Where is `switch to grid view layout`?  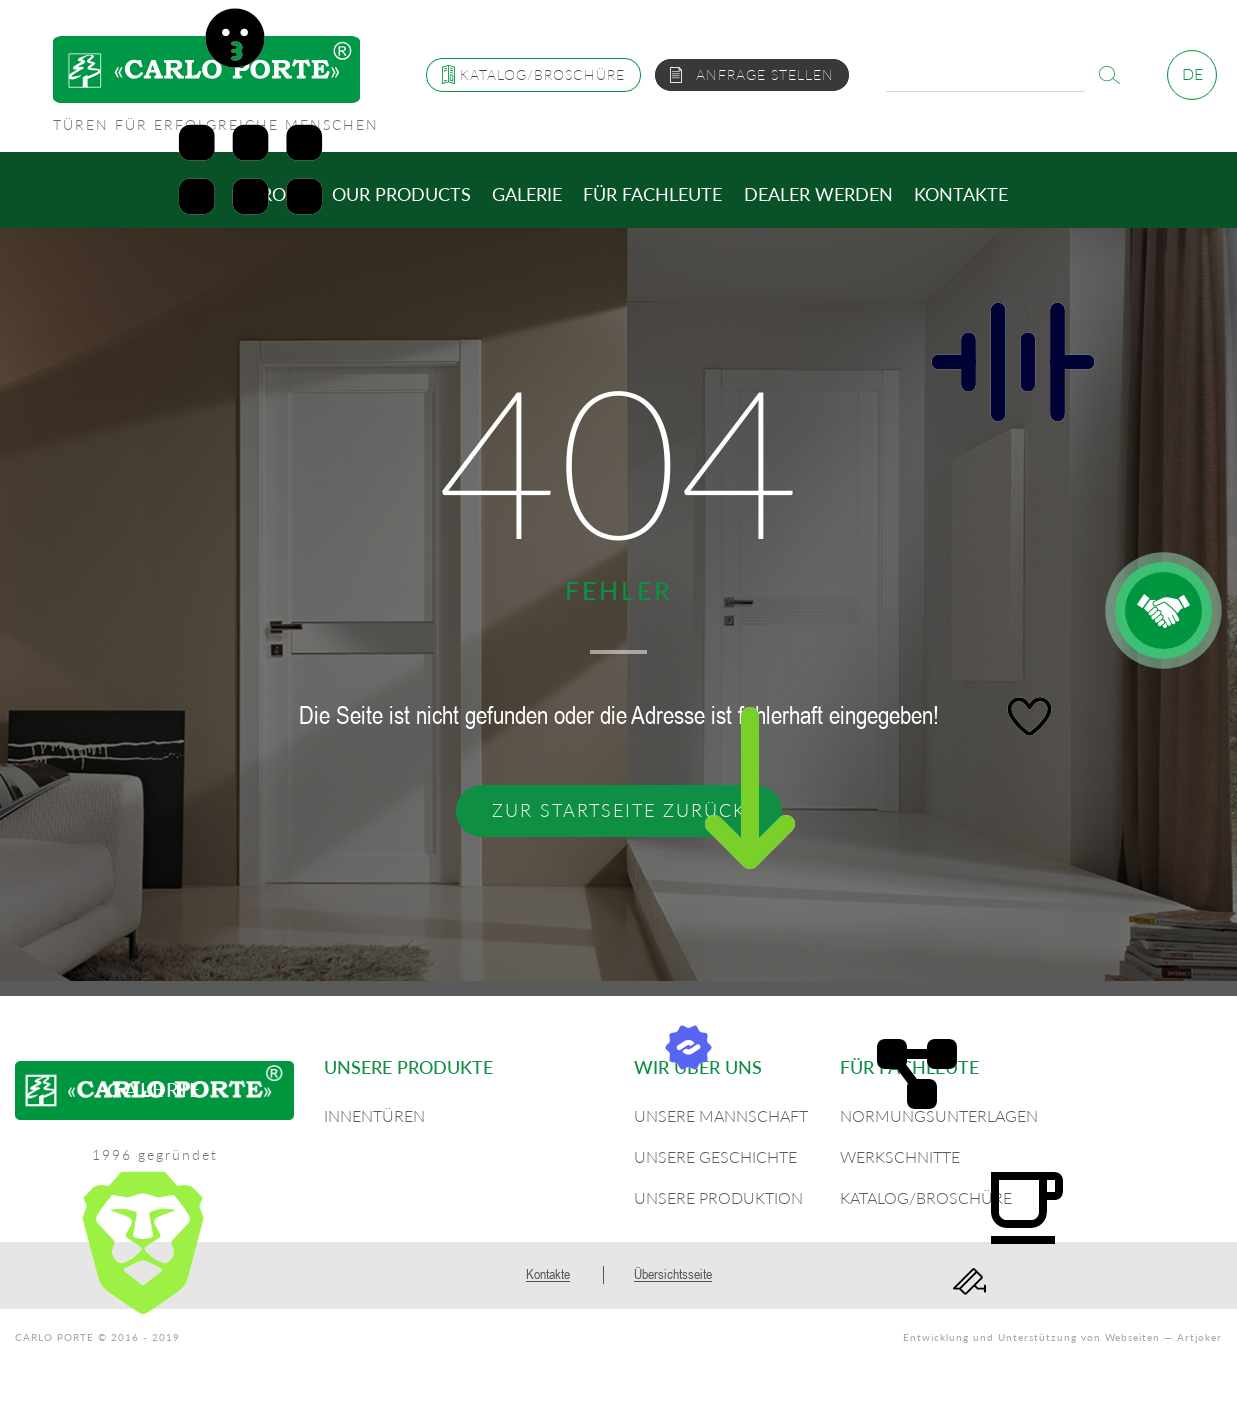 switch to grid view layout is located at coordinates (250, 169).